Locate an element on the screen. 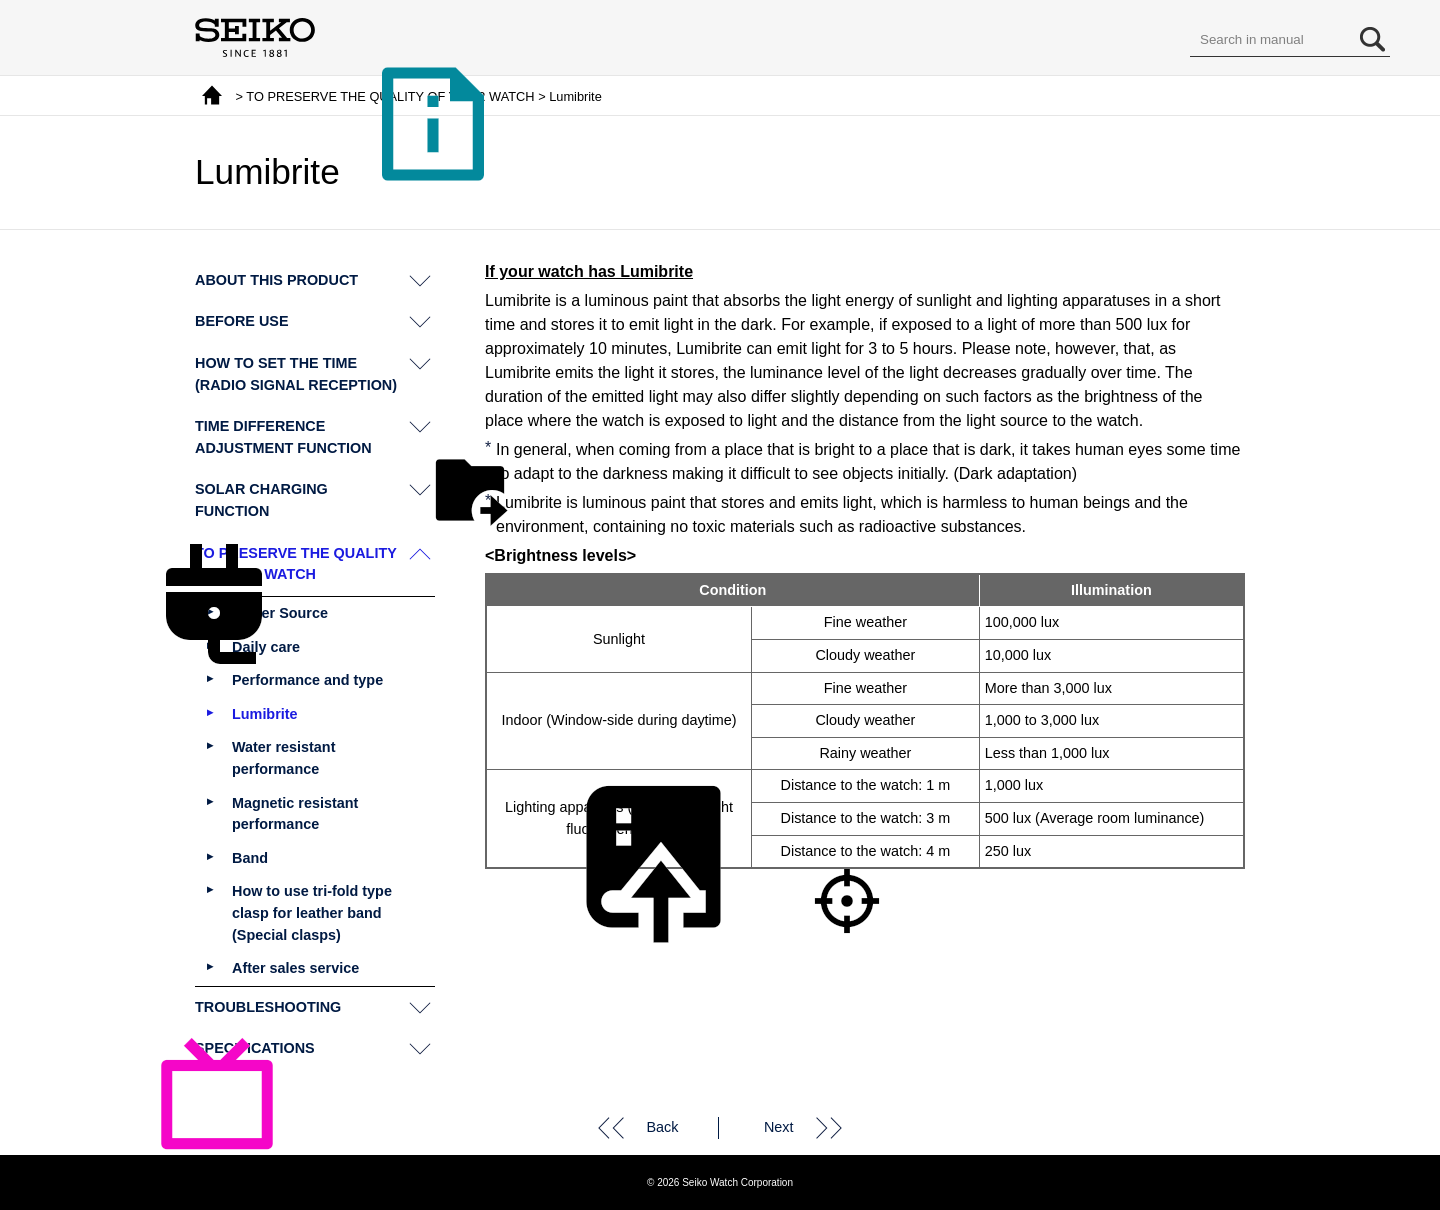 The height and width of the screenshot is (1210, 1440). center or align an element to a focal point is located at coordinates (847, 901).